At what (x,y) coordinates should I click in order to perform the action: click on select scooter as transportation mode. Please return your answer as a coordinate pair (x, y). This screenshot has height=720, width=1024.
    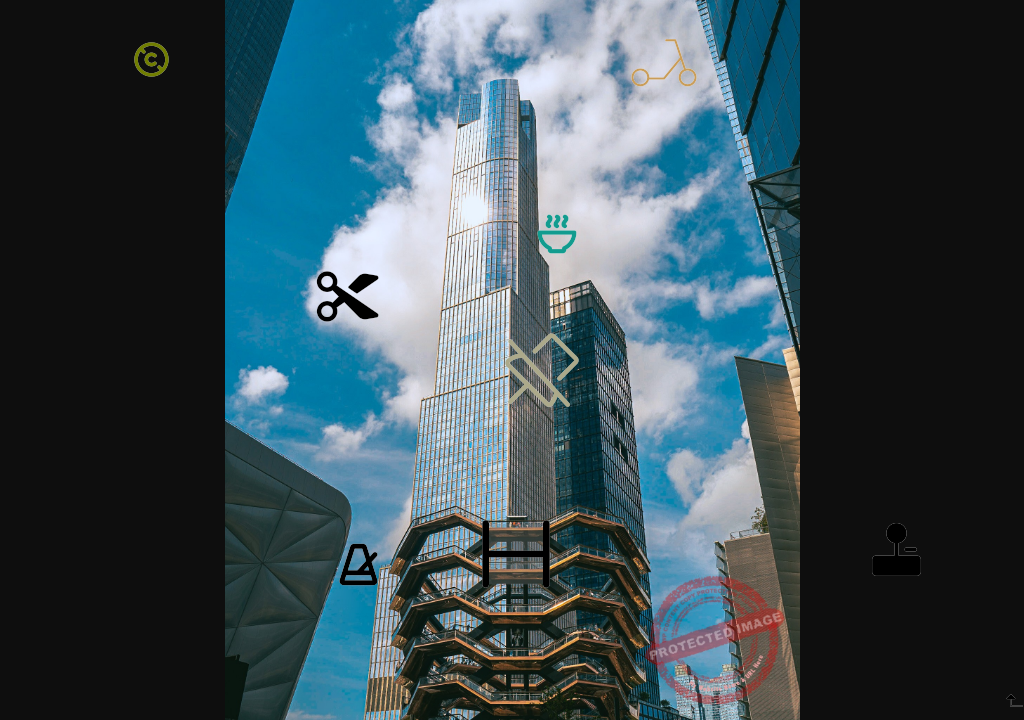
    Looking at the image, I should click on (664, 65).